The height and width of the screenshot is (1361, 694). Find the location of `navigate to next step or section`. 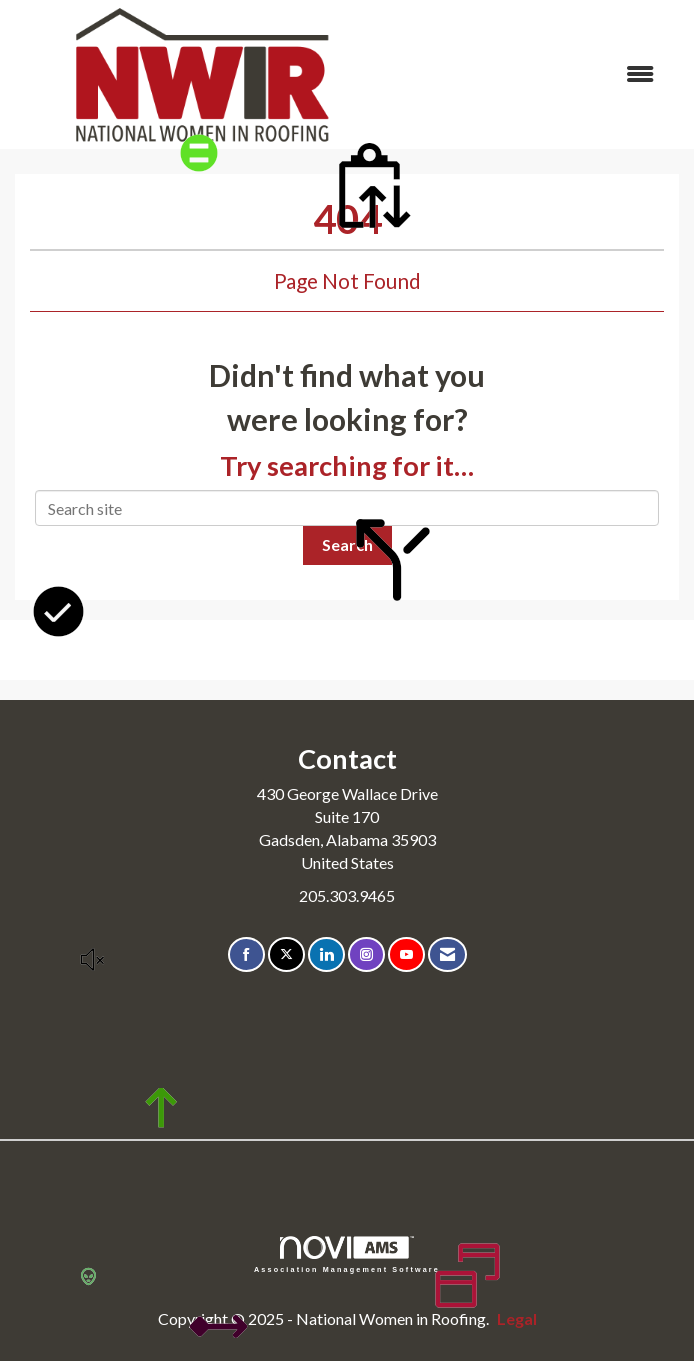

navigate to next step or section is located at coordinates (218, 1326).